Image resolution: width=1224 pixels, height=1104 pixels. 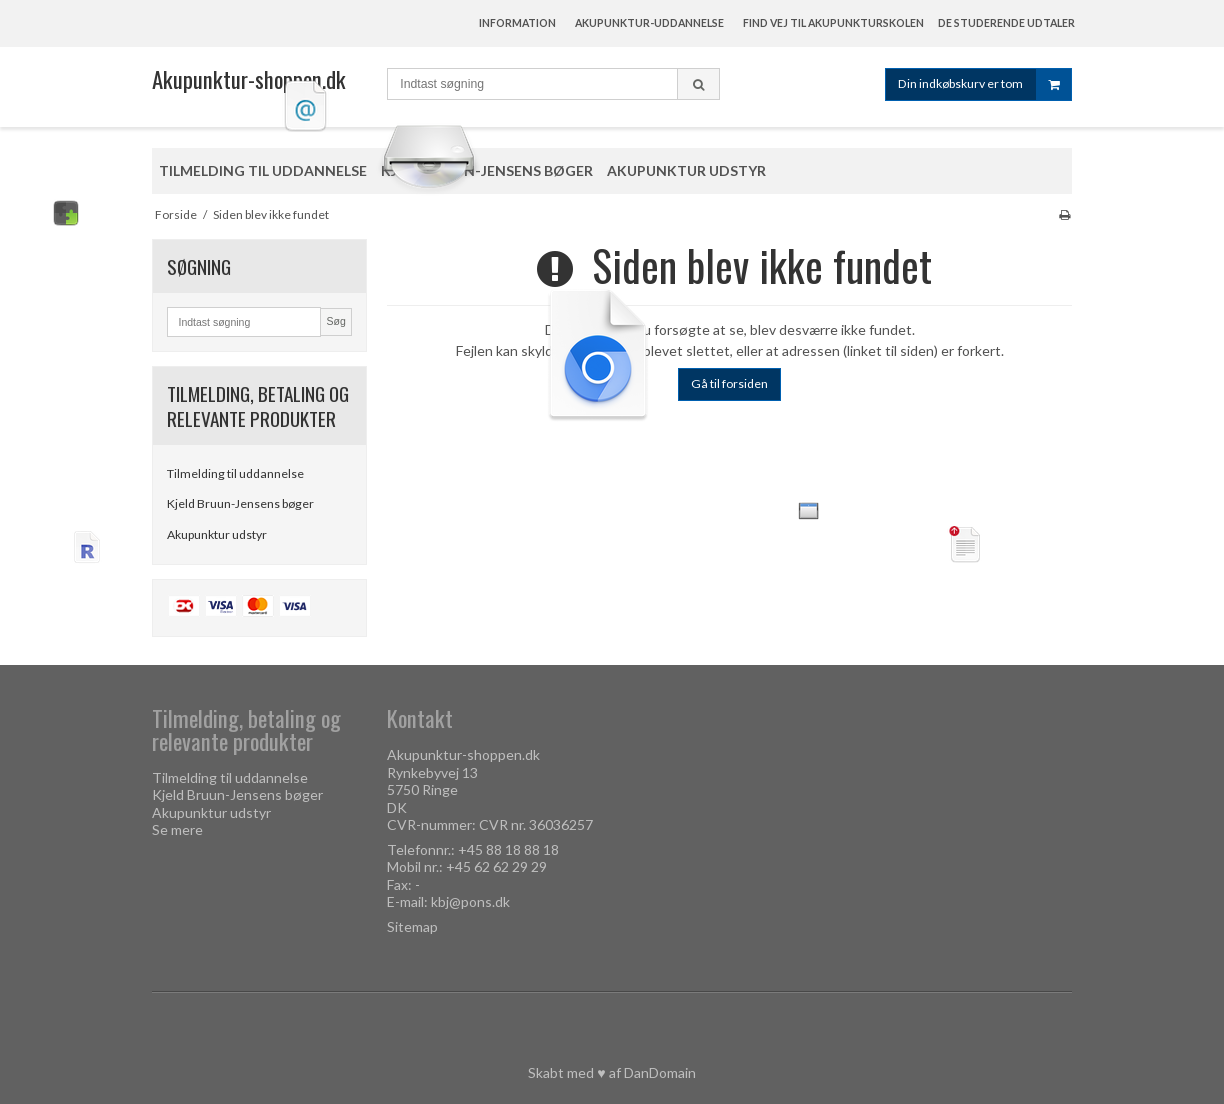 I want to click on compactflash memory card storage device, so click(x=808, y=510).